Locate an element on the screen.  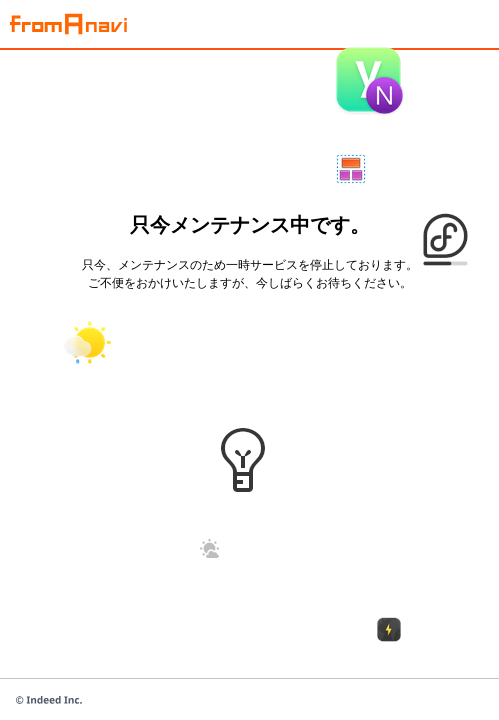
manage online accounts and connected services is located at coordinates (340, 298).